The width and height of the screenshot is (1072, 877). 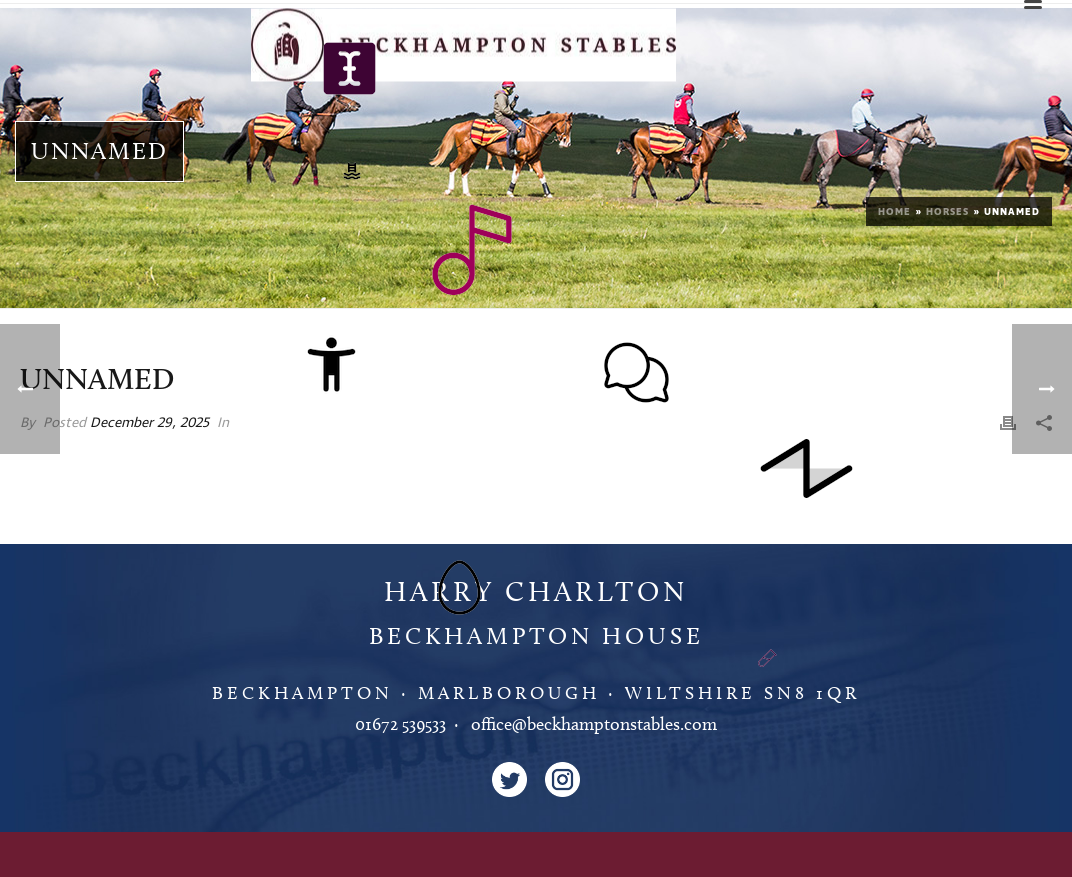 I want to click on access music or audio player, so click(x=472, y=248).